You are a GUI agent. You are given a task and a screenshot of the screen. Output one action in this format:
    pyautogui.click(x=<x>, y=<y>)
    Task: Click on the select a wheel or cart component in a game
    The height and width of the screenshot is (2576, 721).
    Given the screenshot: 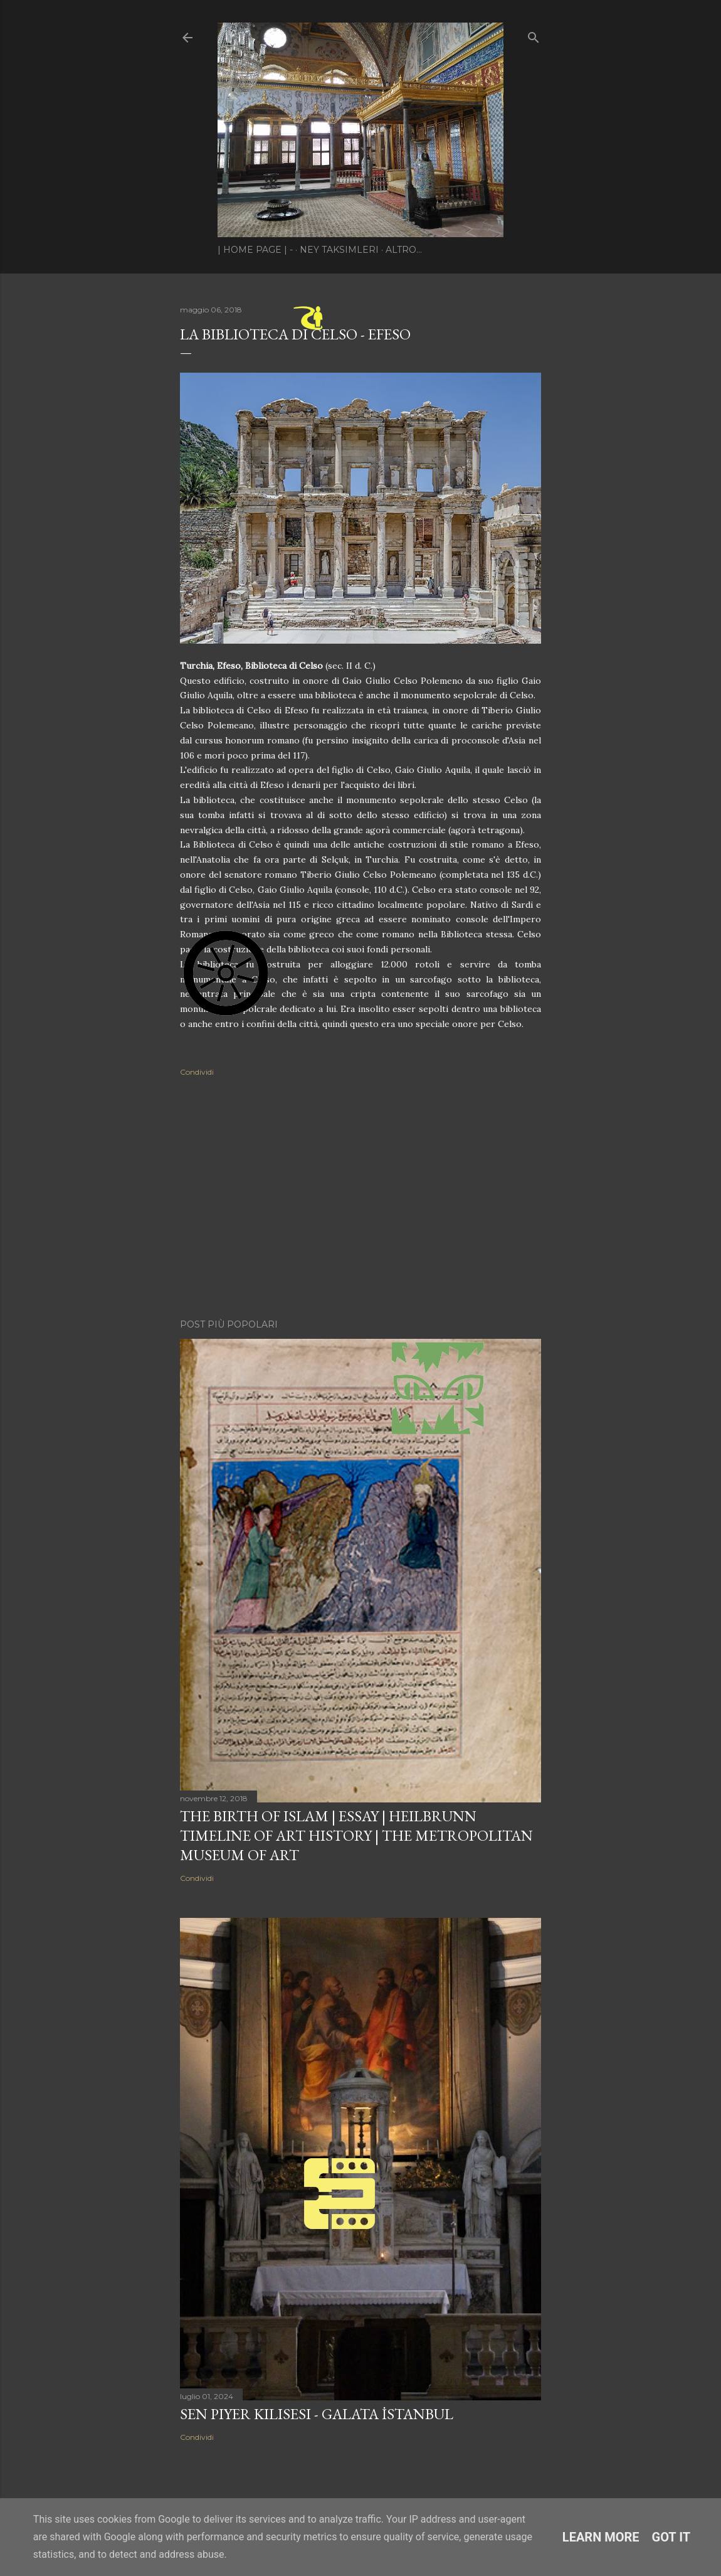 What is the action you would take?
    pyautogui.click(x=226, y=973)
    